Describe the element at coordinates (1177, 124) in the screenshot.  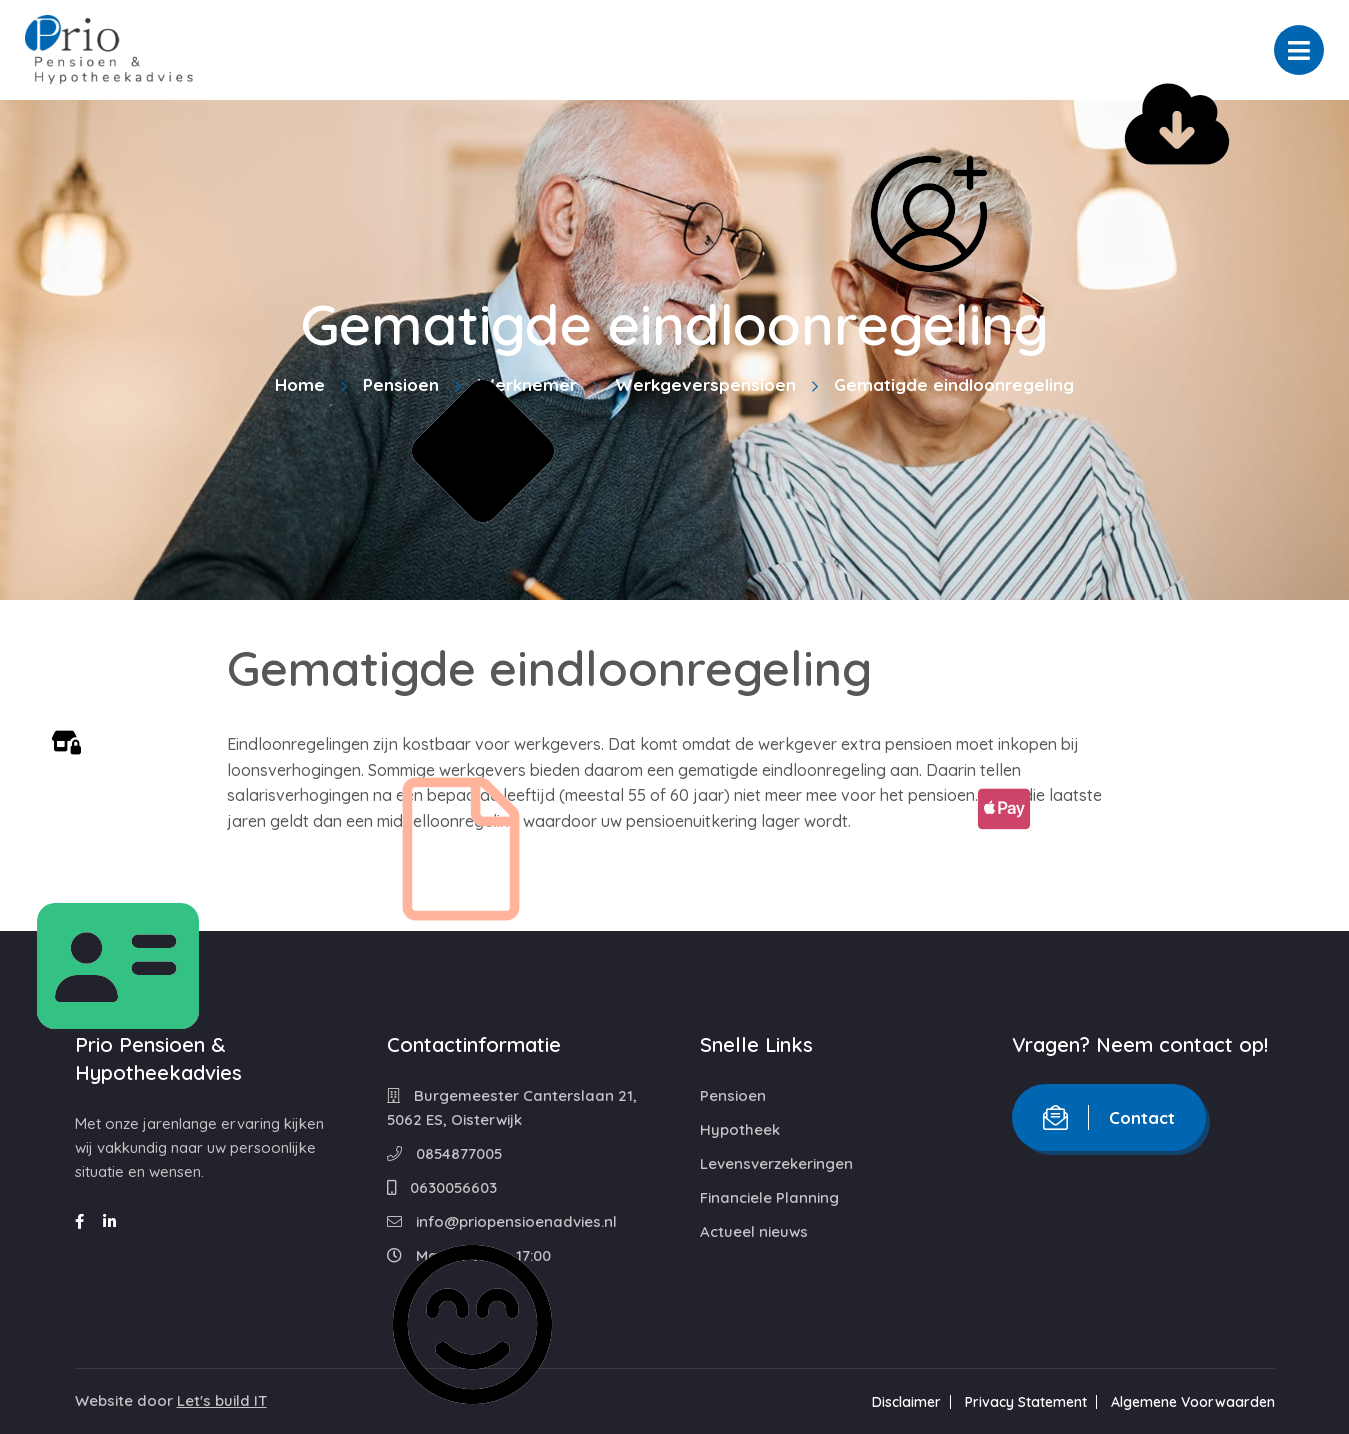
I see `download file from cloud storage` at that location.